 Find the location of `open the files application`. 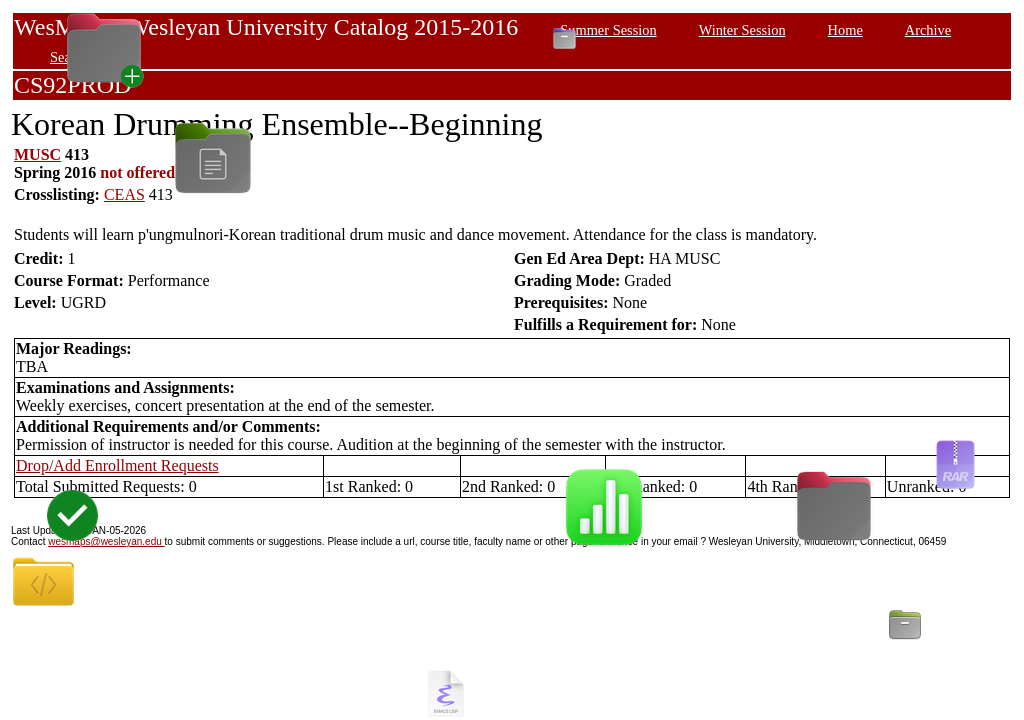

open the files application is located at coordinates (564, 38).